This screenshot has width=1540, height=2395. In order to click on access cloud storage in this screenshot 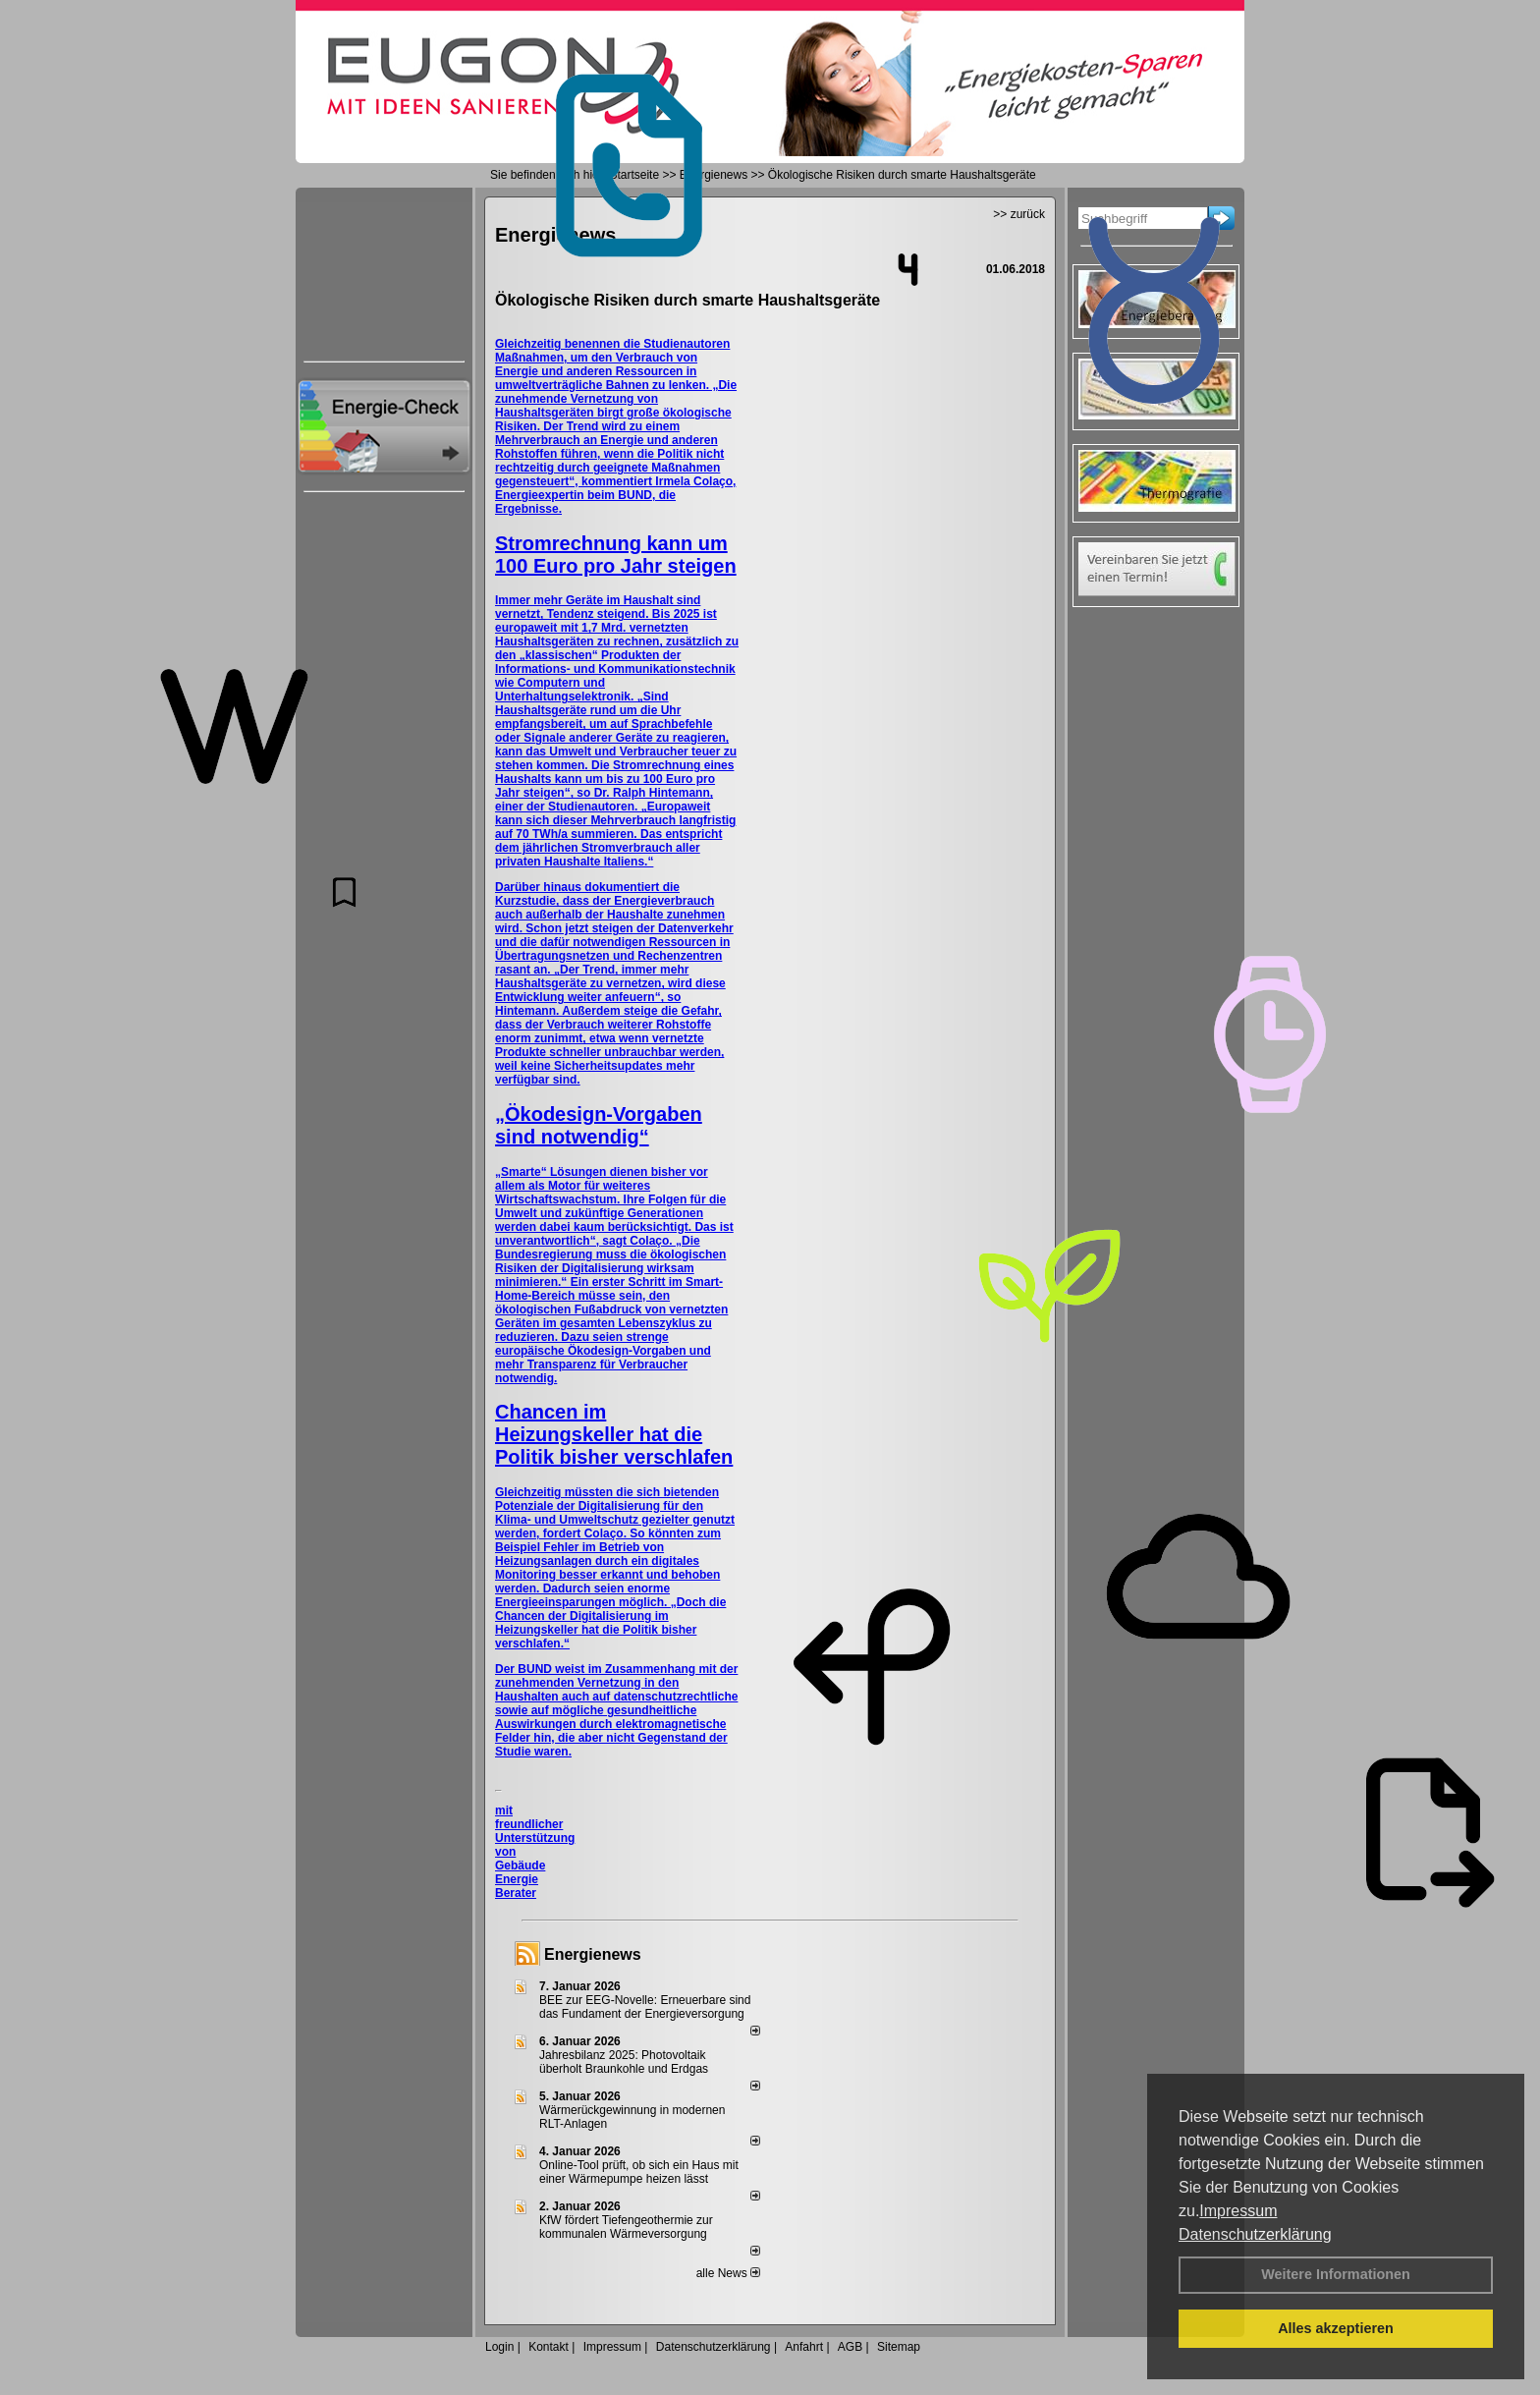, I will do `click(1198, 1581)`.